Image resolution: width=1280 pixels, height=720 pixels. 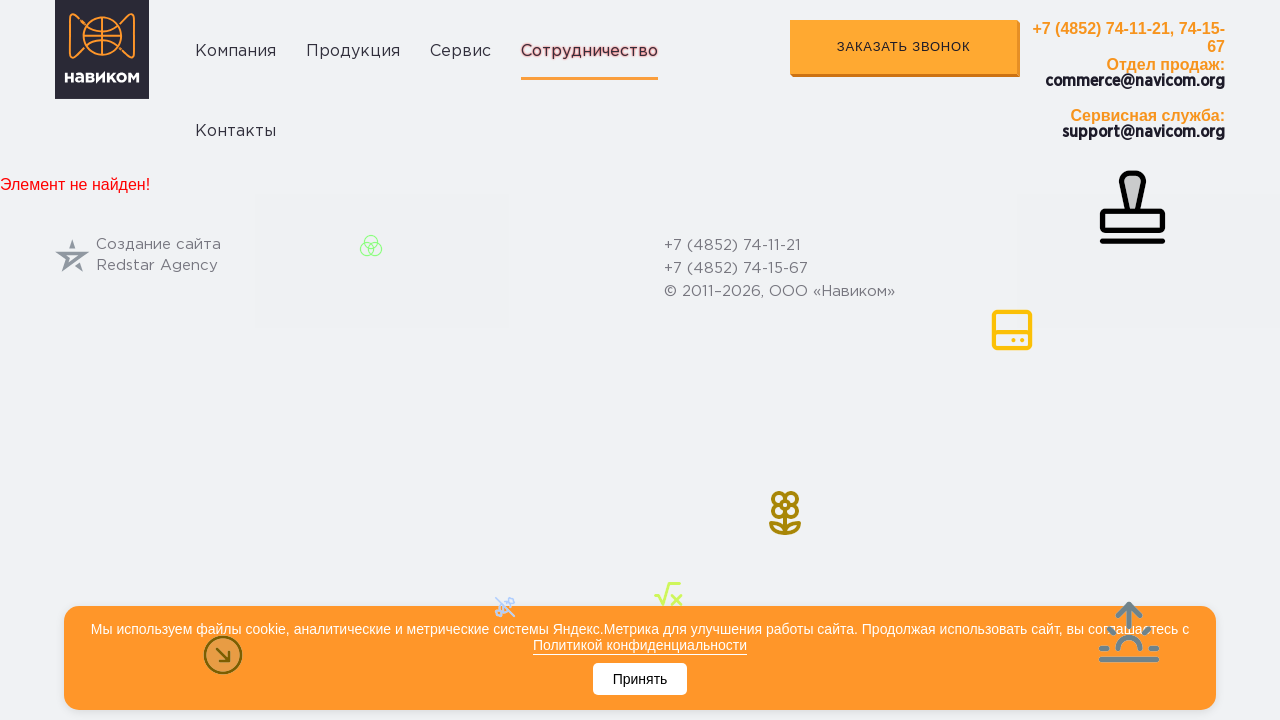 What do you see at coordinates (785, 513) in the screenshot?
I see `access garden or plant care features` at bounding box center [785, 513].